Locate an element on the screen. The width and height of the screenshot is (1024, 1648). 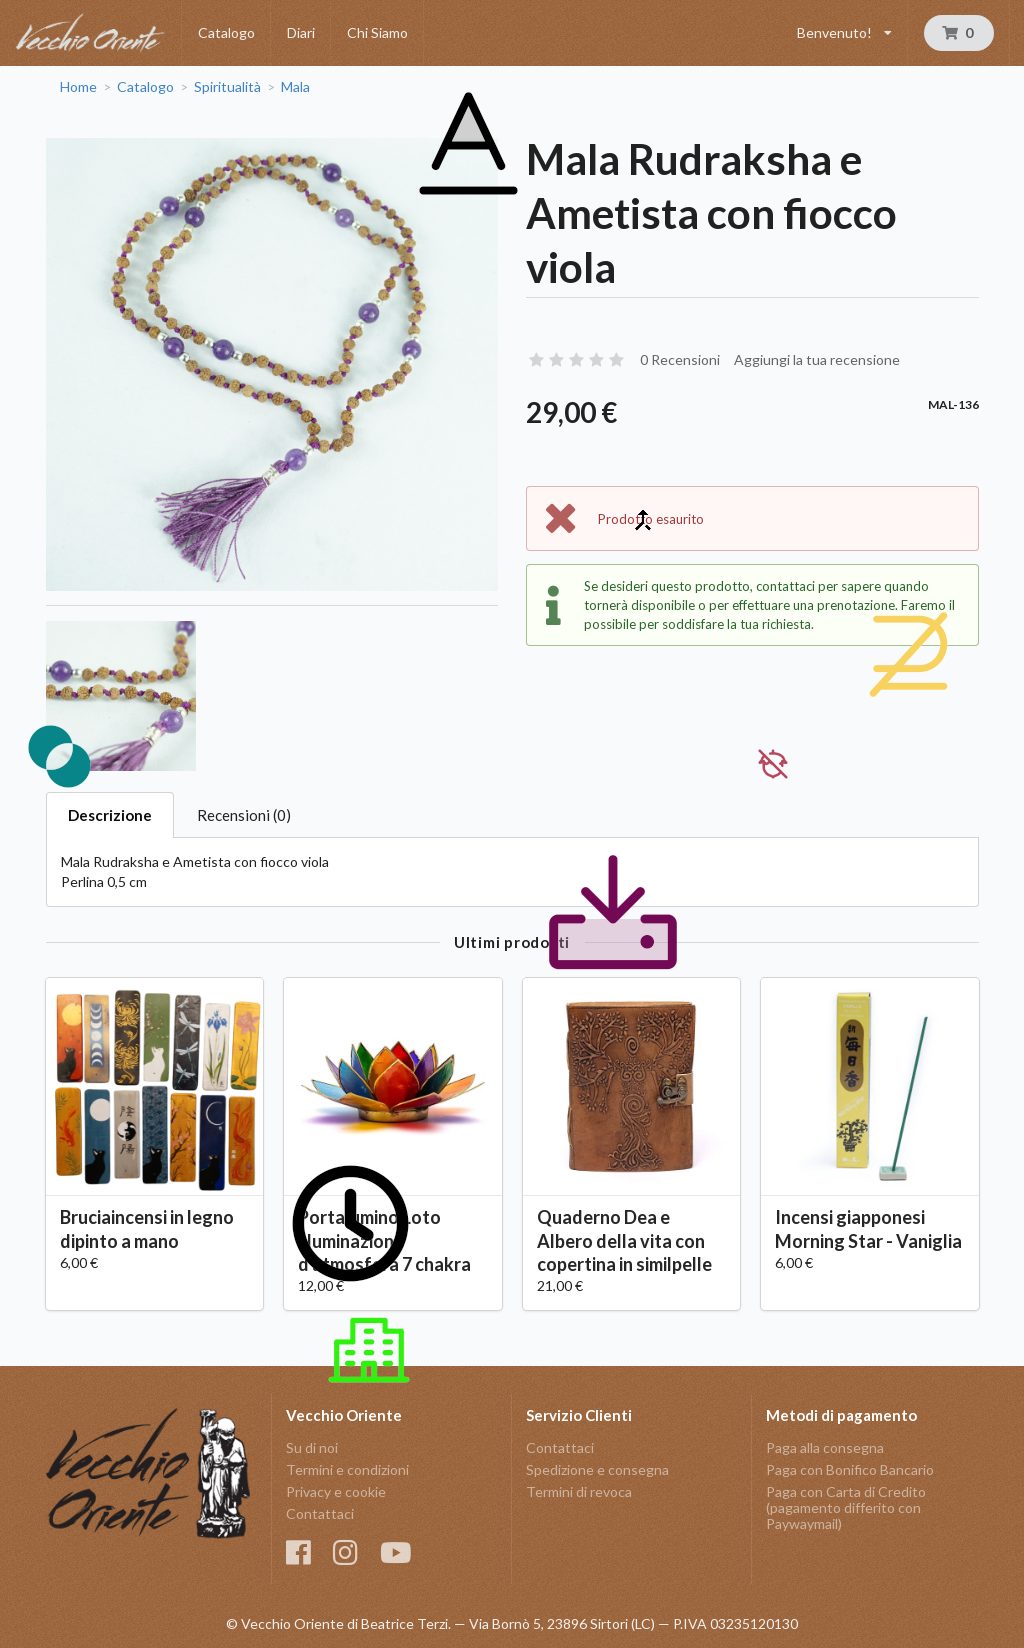
indicates a set is not a superset of another in mathematical notation is located at coordinates (908, 654).